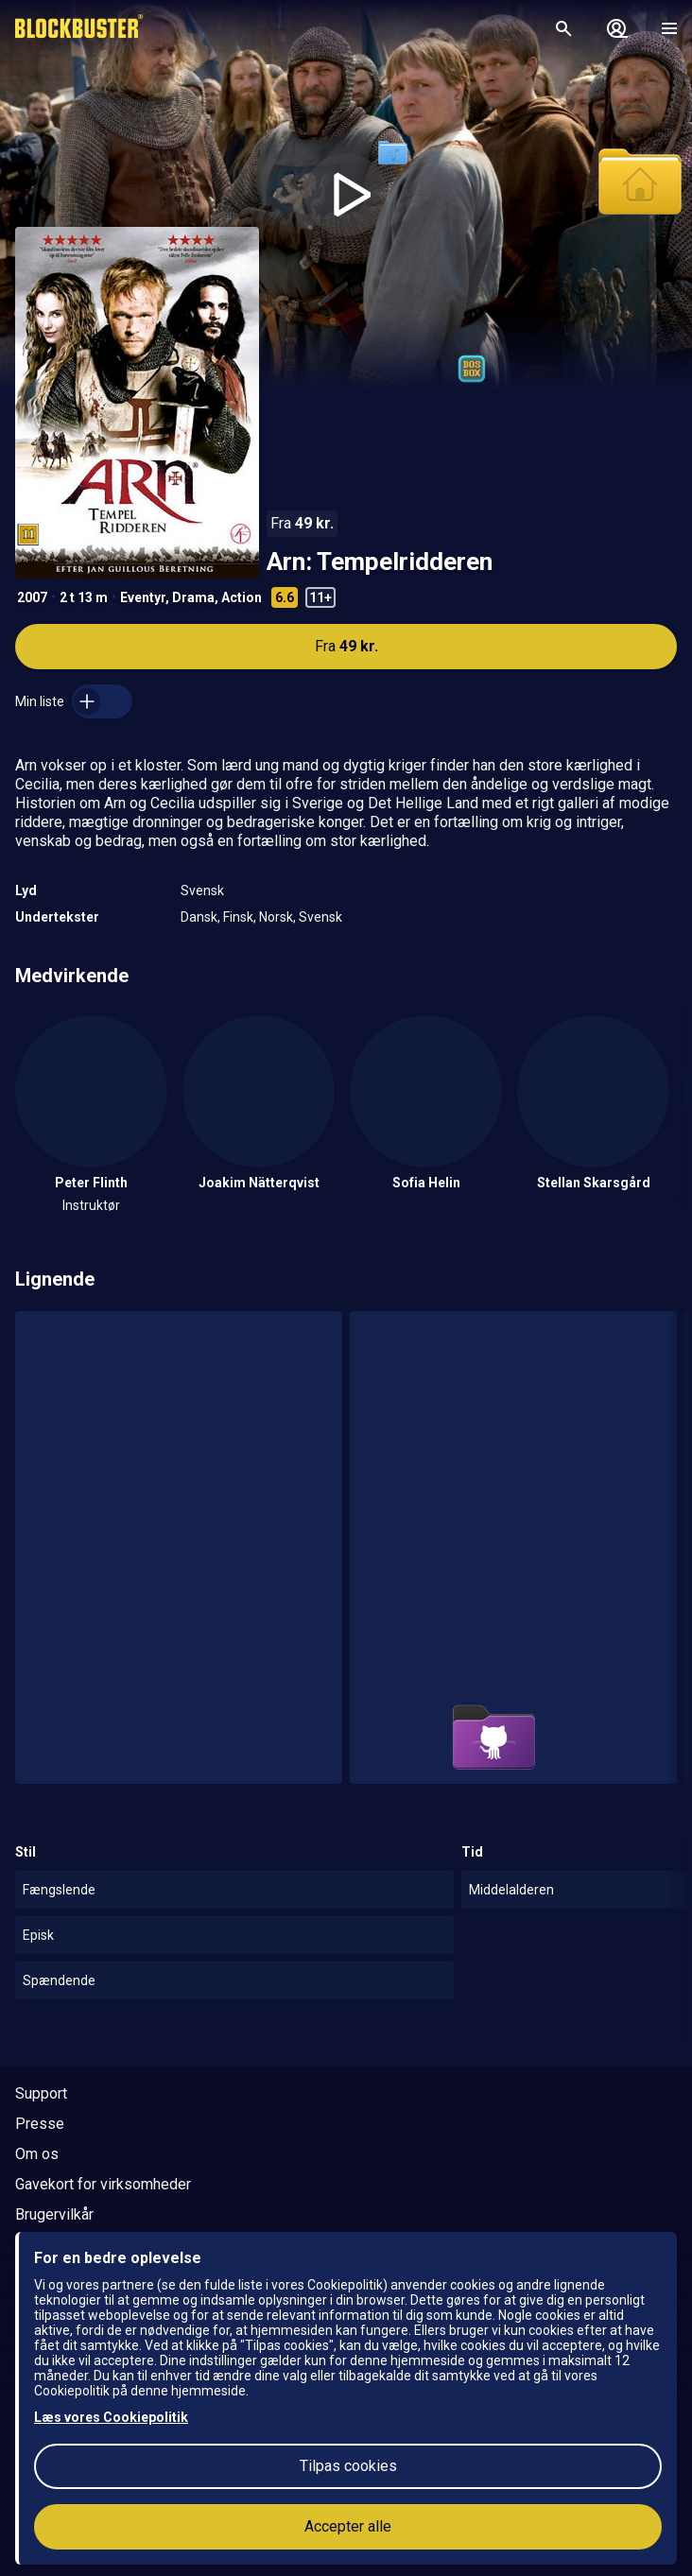 Image resolution: width=692 pixels, height=2576 pixels. What do you see at coordinates (640, 182) in the screenshot?
I see `access your home folder` at bounding box center [640, 182].